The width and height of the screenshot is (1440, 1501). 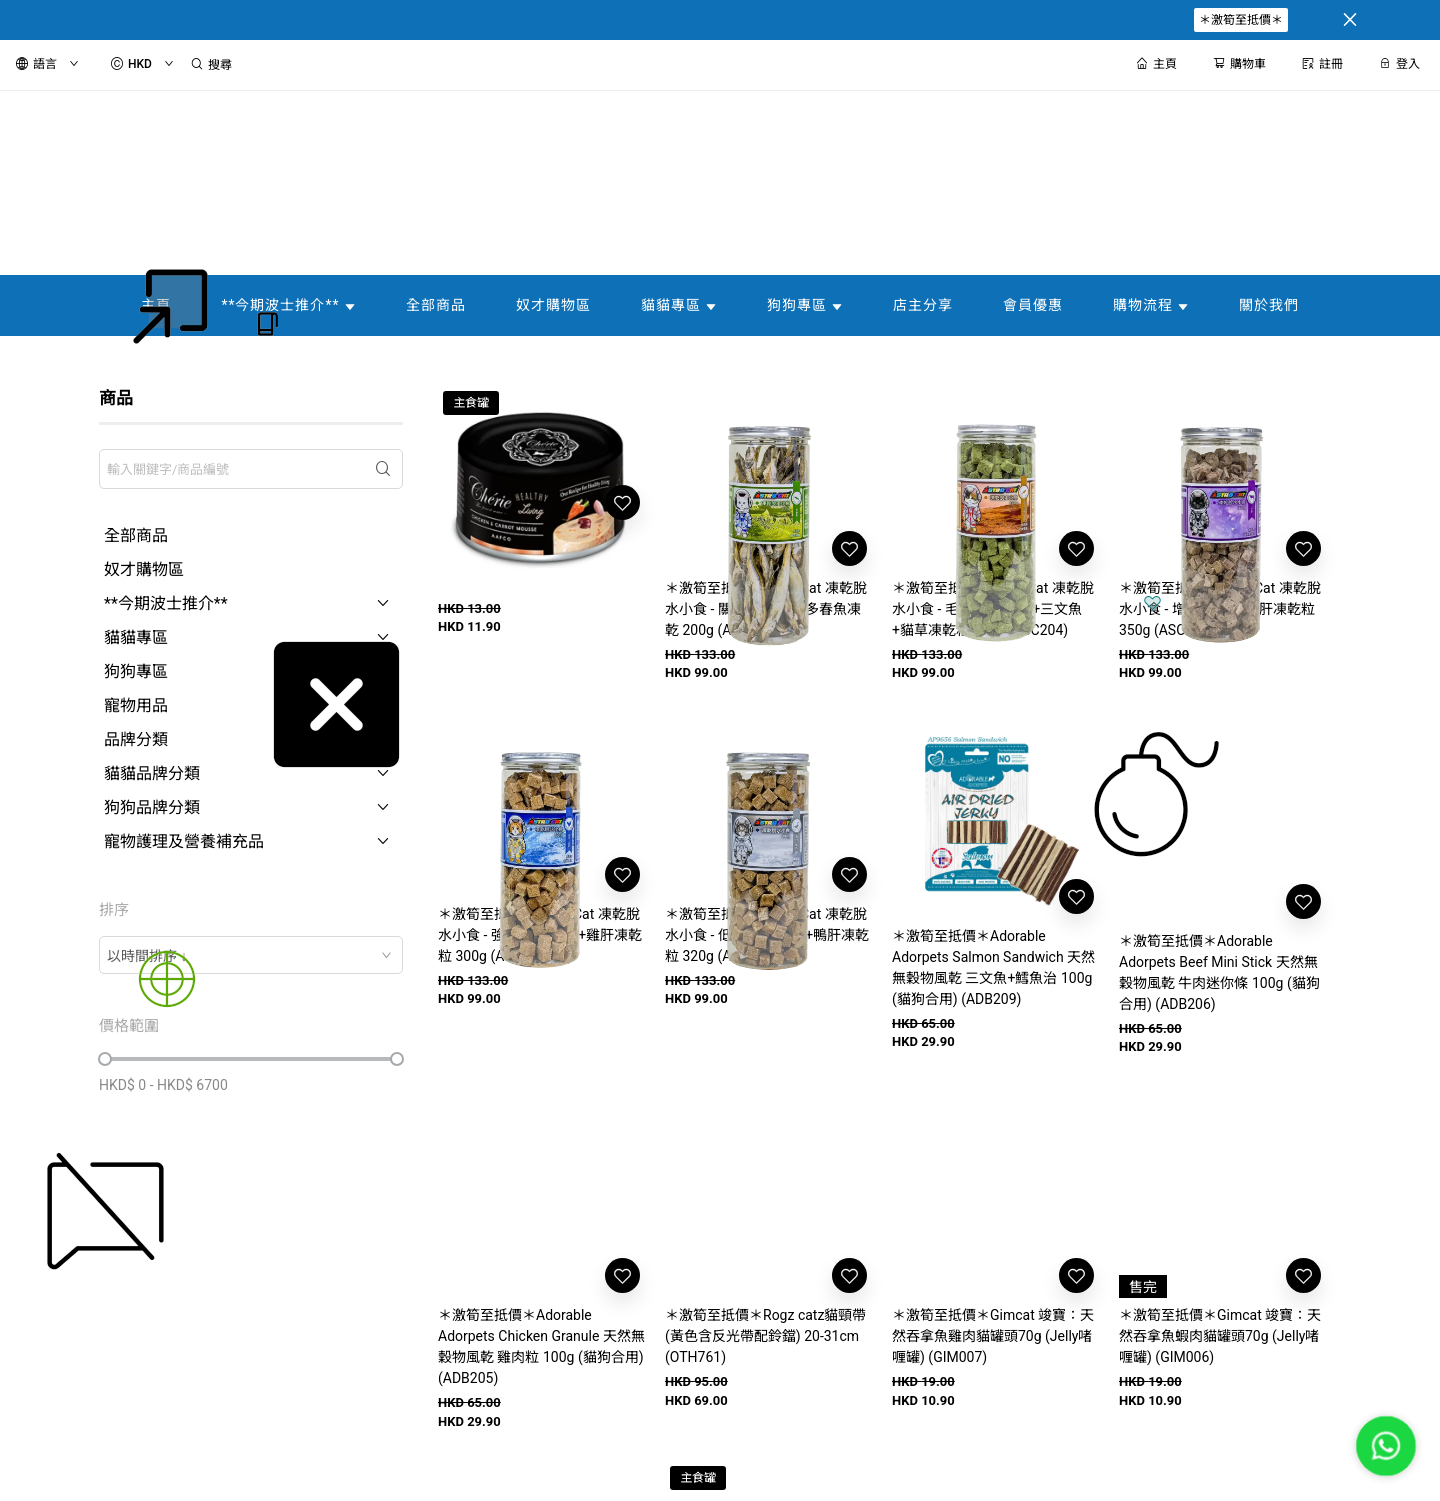 What do you see at coordinates (105, 1206) in the screenshot?
I see `mute or disable chat notifications` at bounding box center [105, 1206].